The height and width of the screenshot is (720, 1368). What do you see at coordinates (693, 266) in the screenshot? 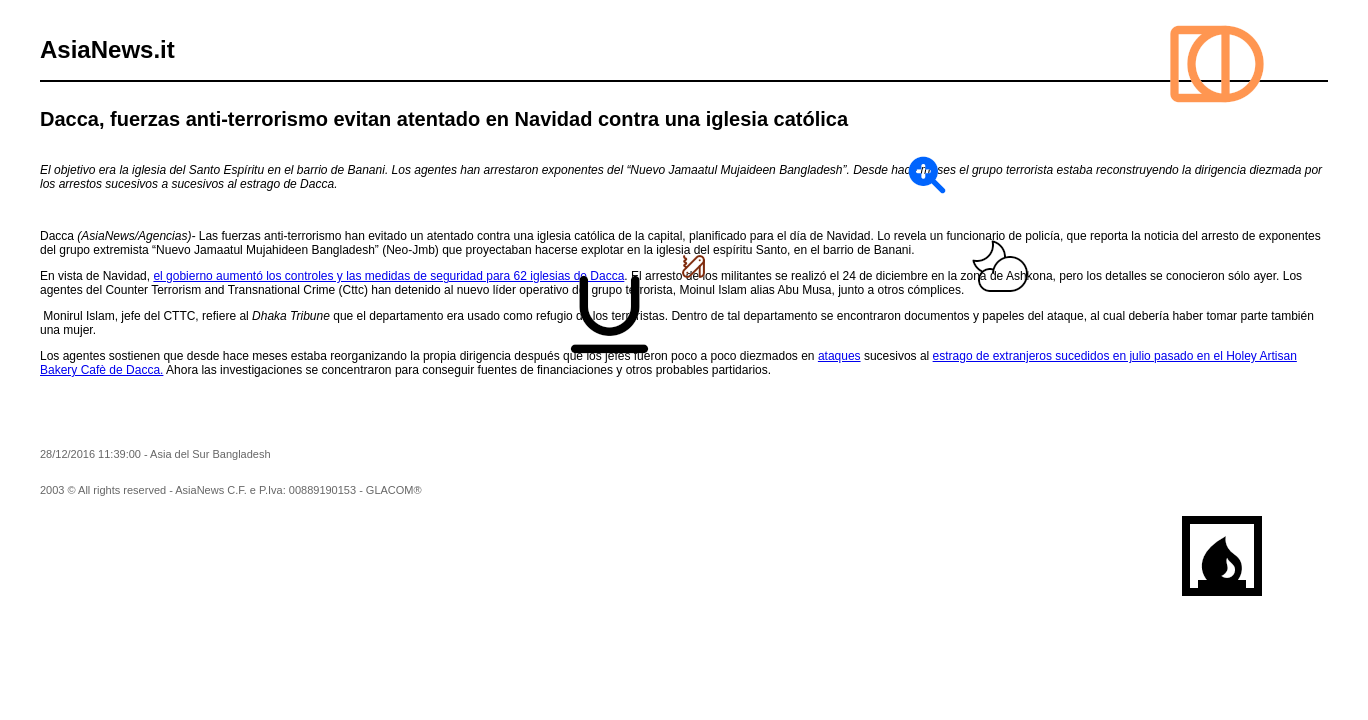
I see `access multi-tool or utility functions` at bounding box center [693, 266].